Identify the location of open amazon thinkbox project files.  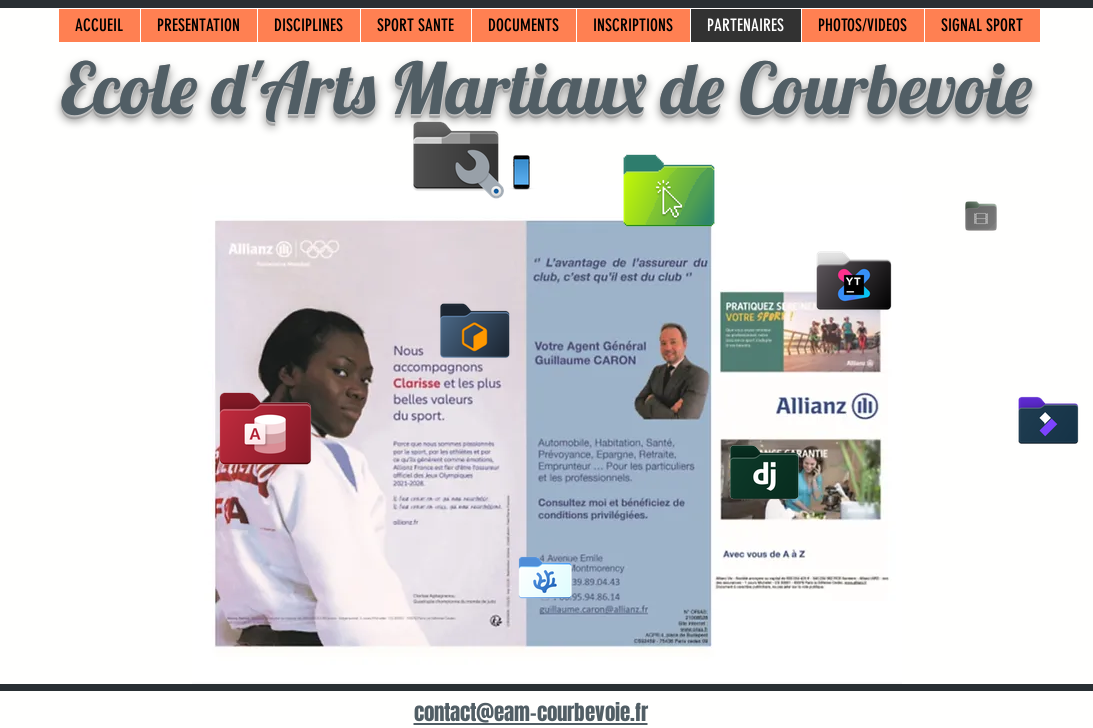
(474, 332).